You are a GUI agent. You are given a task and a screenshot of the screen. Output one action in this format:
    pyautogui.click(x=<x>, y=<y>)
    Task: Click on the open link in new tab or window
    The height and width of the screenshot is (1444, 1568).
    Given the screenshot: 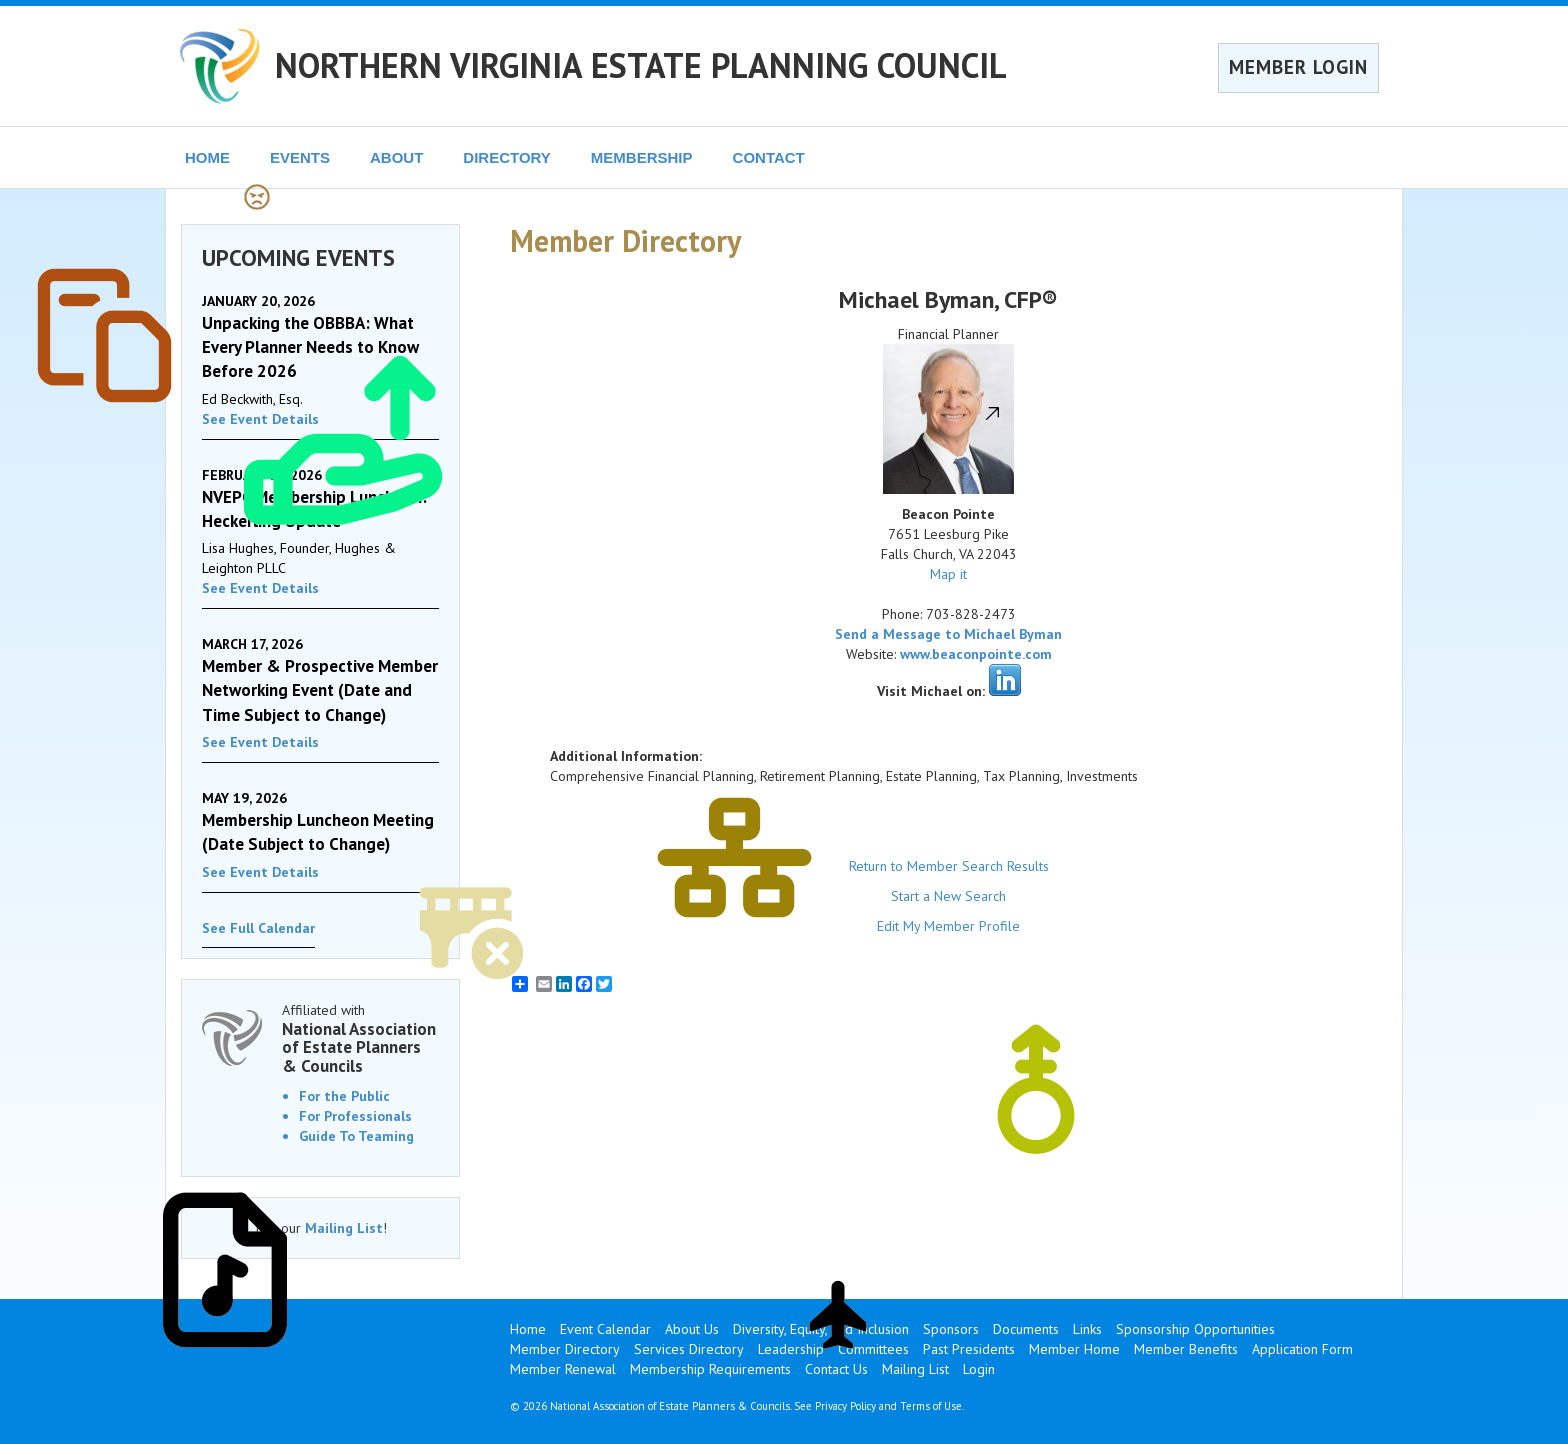 What is the action you would take?
    pyautogui.click(x=992, y=414)
    